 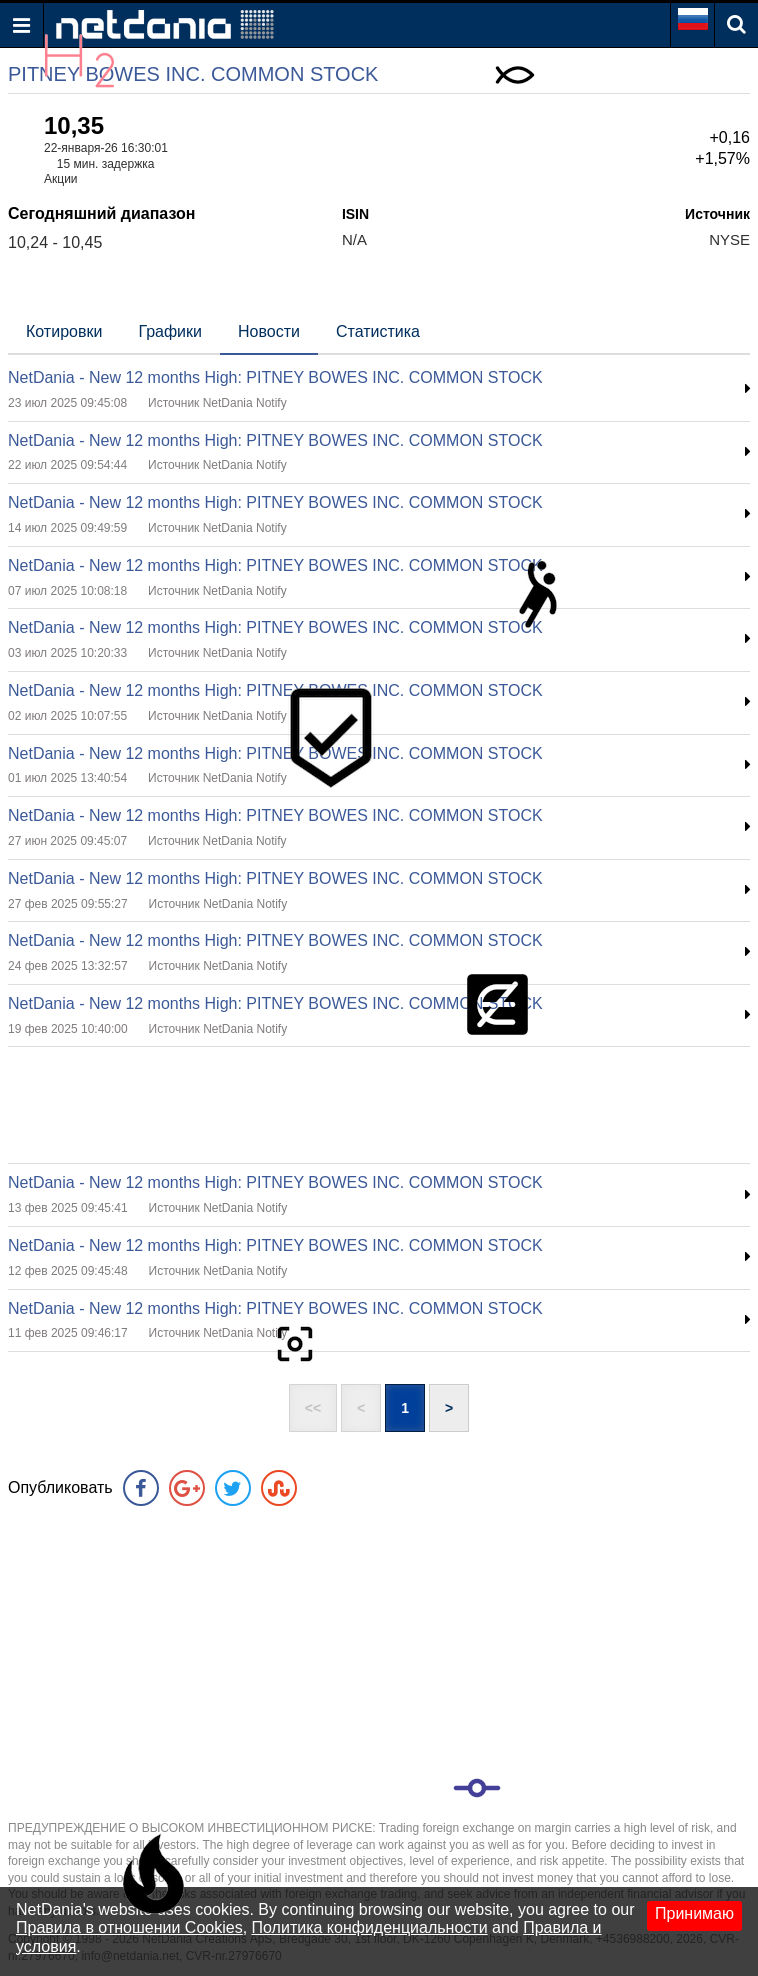 What do you see at coordinates (497, 1004) in the screenshot?
I see `indicates item is not part of a set or group` at bounding box center [497, 1004].